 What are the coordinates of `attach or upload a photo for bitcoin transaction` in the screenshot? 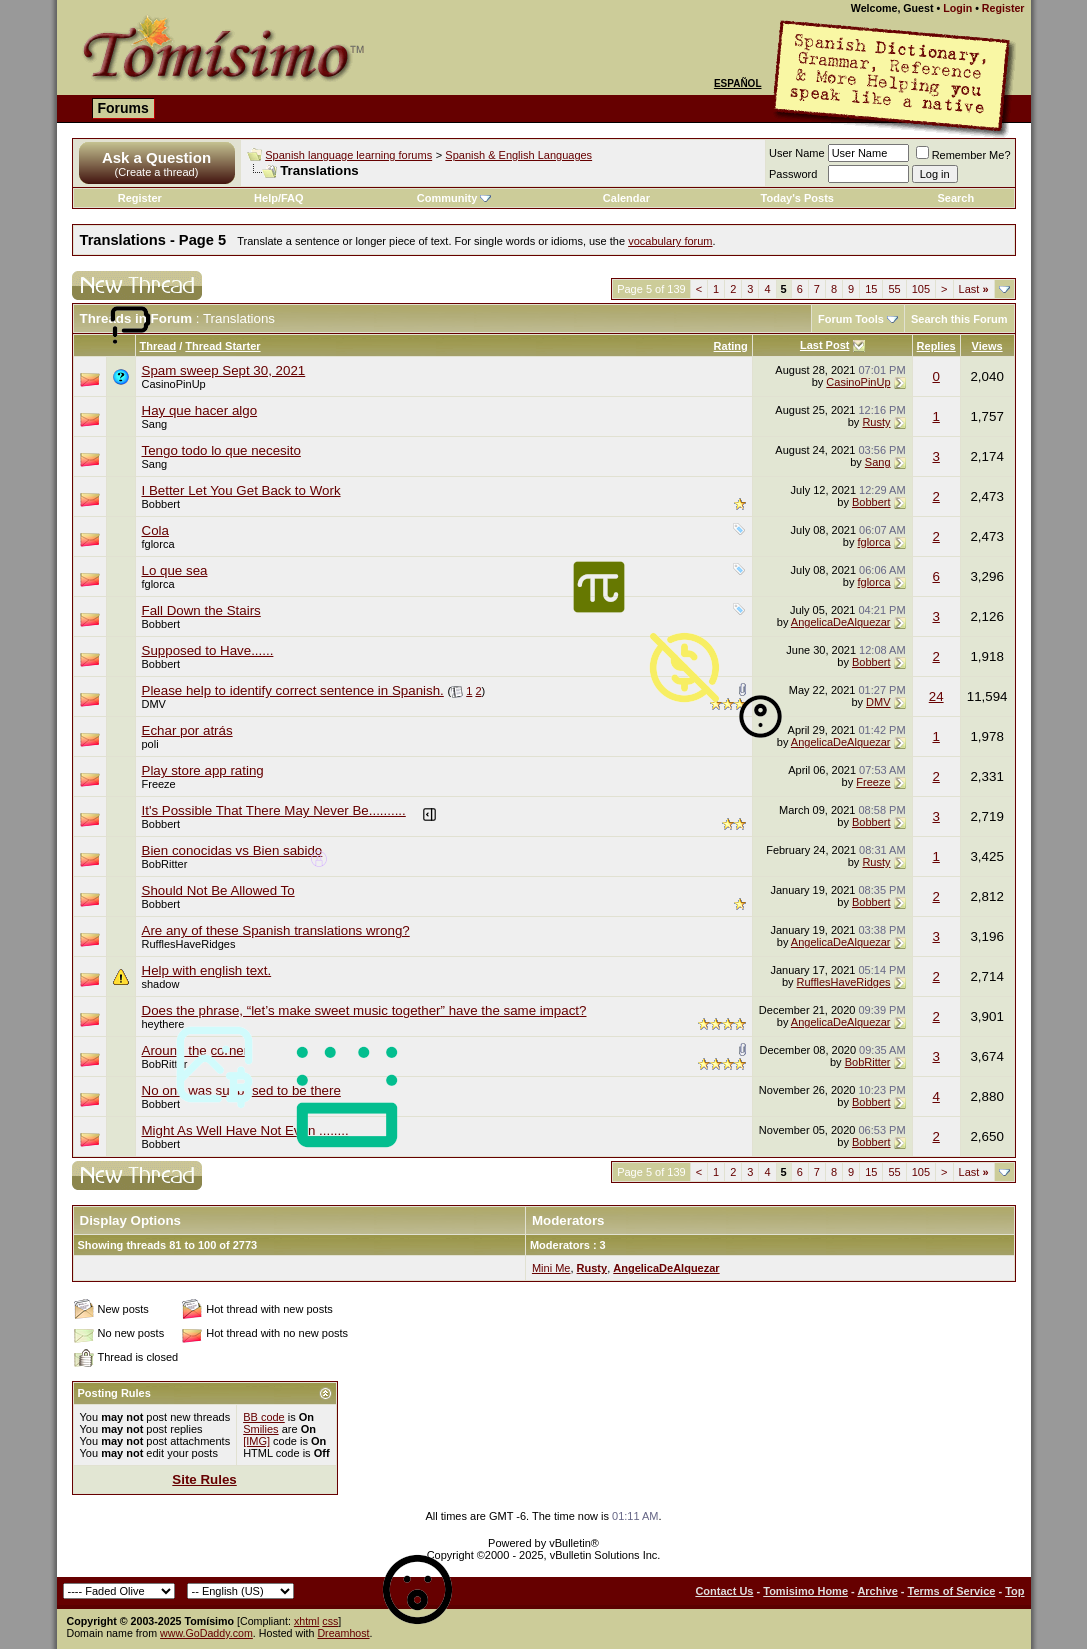 It's located at (214, 1064).